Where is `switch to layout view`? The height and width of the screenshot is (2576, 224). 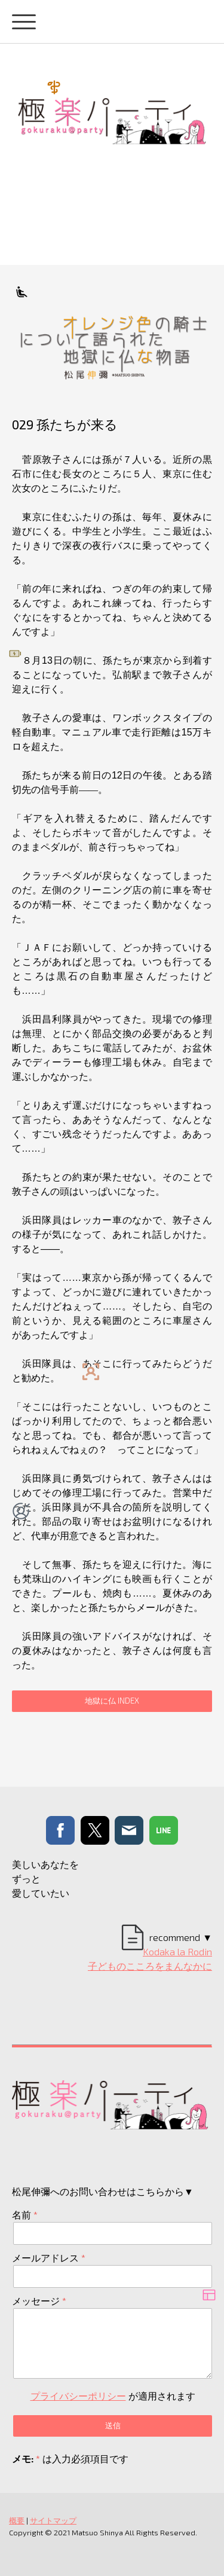 switch to layout view is located at coordinates (209, 2295).